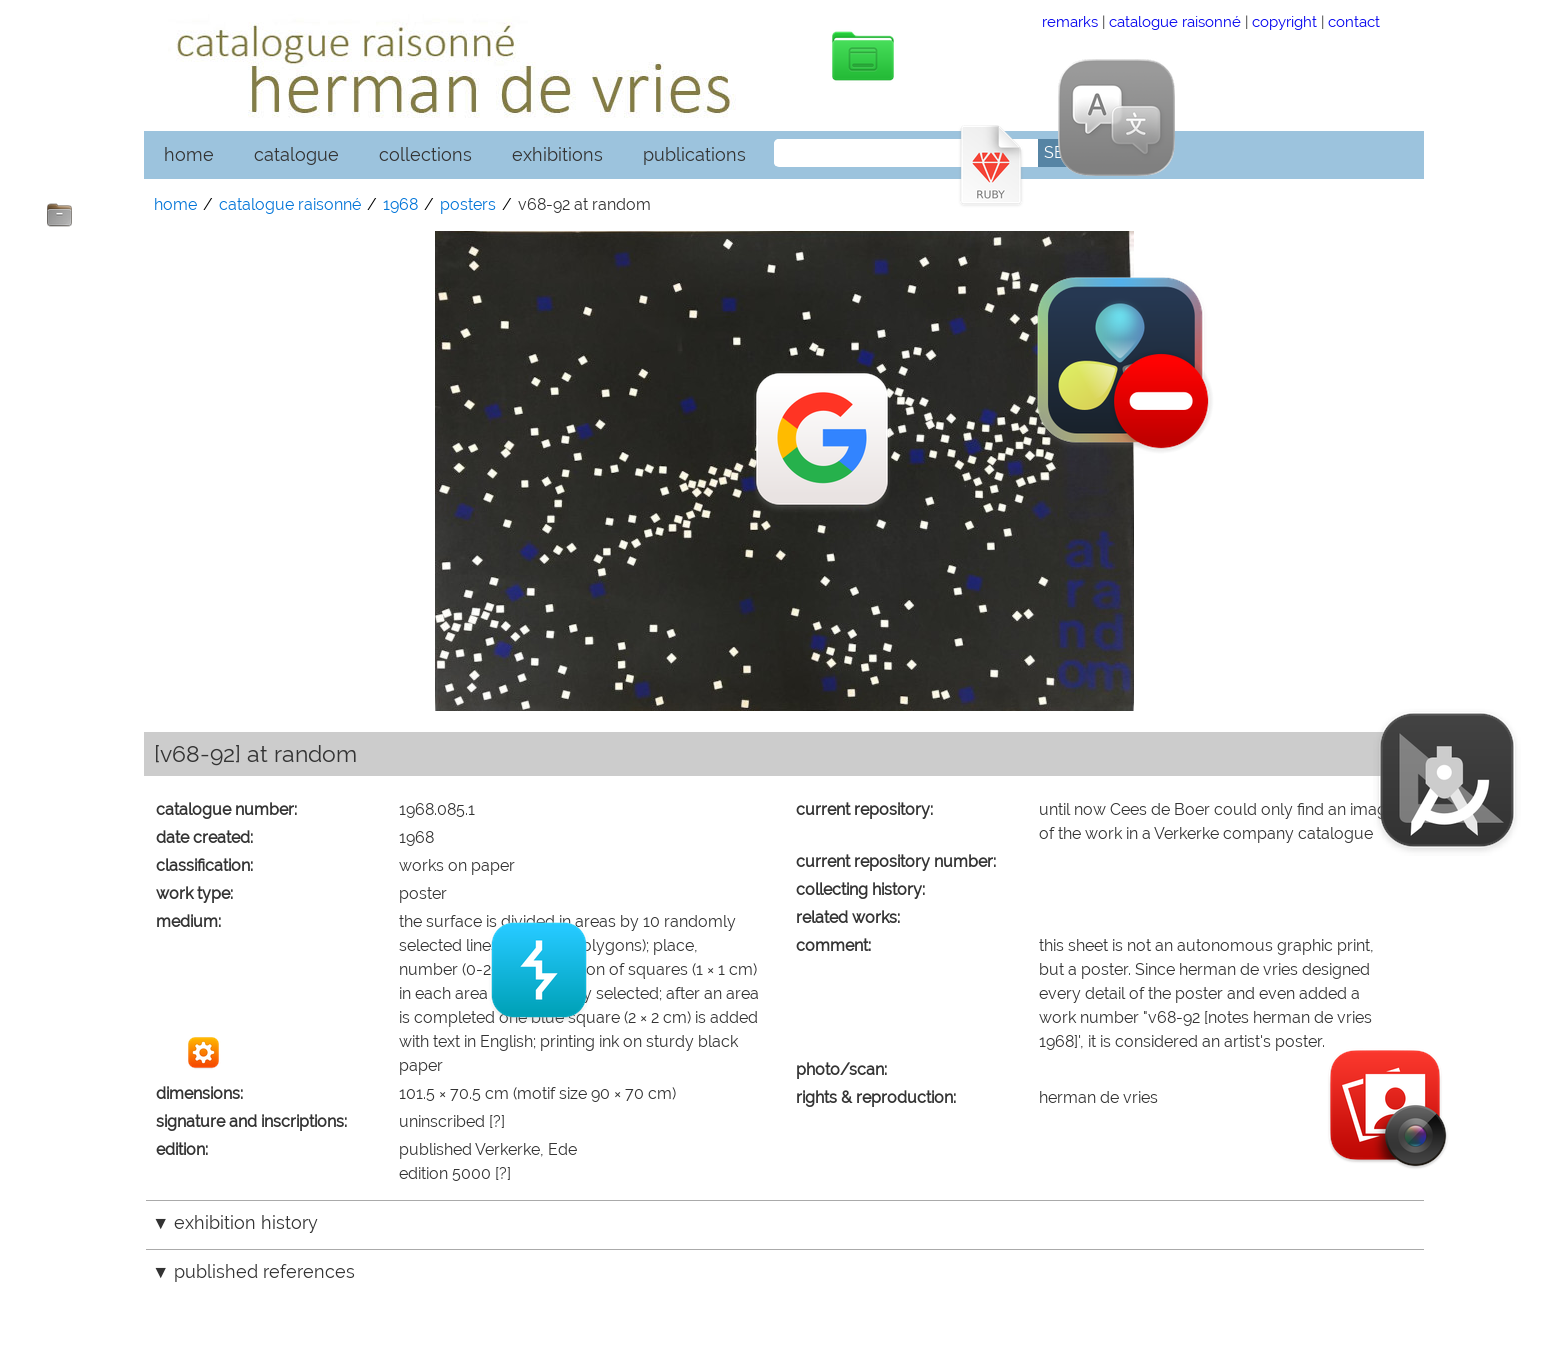 The image size is (1568, 1356). Describe the element at coordinates (59, 214) in the screenshot. I see `open the file manager application` at that location.